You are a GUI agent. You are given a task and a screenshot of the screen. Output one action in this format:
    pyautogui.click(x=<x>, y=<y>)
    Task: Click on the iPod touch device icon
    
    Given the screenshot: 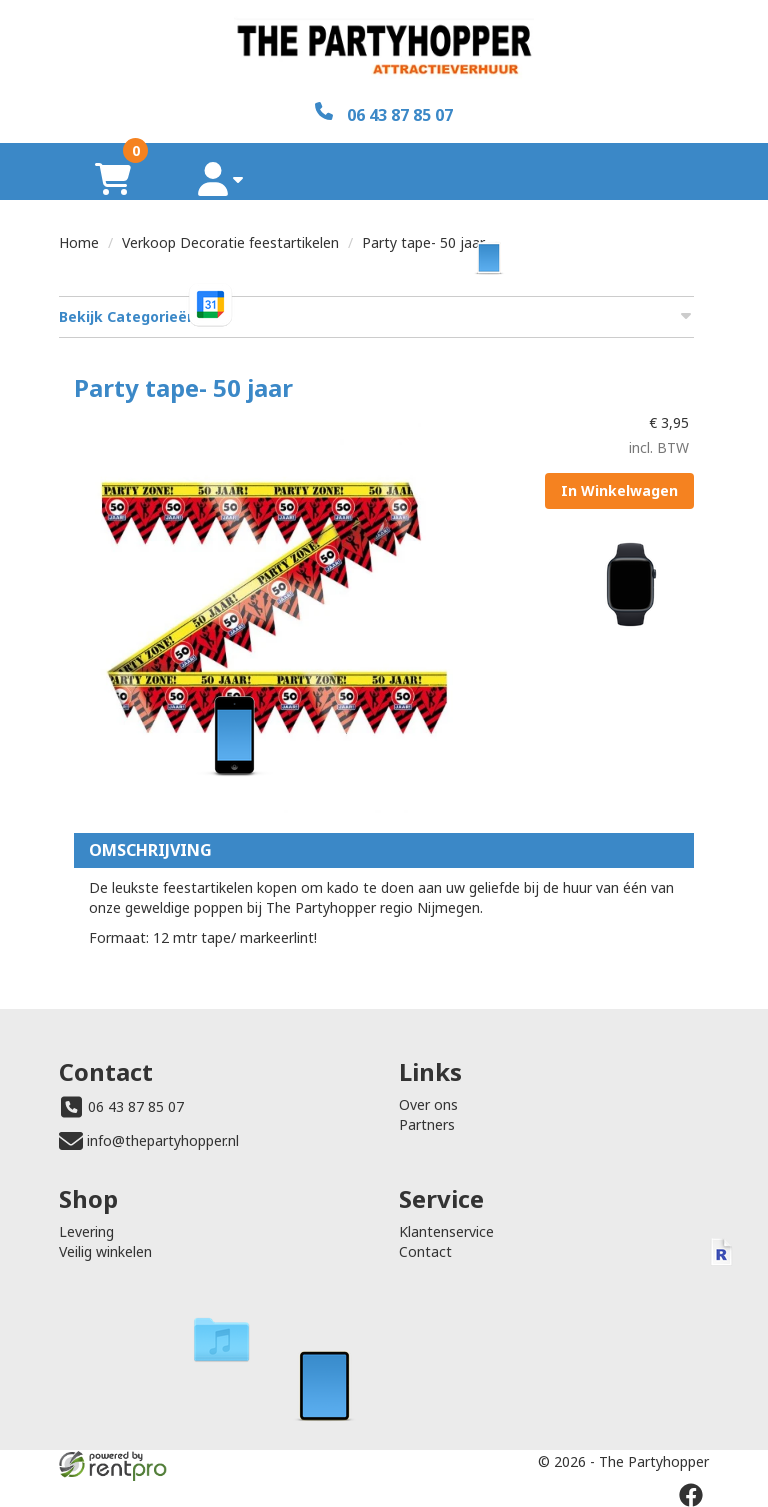 What is the action you would take?
    pyautogui.click(x=234, y=734)
    